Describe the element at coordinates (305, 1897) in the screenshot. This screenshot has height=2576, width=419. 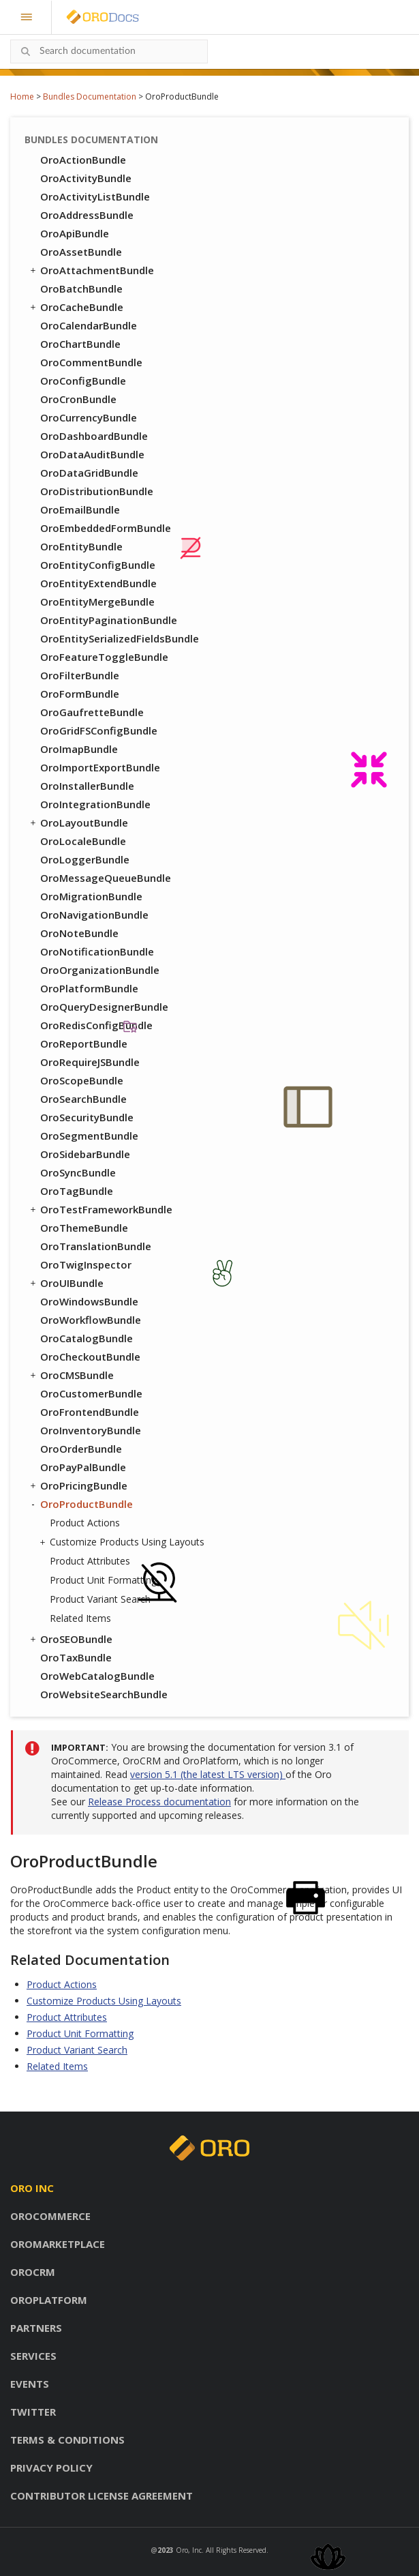
I see `print the current document` at that location.